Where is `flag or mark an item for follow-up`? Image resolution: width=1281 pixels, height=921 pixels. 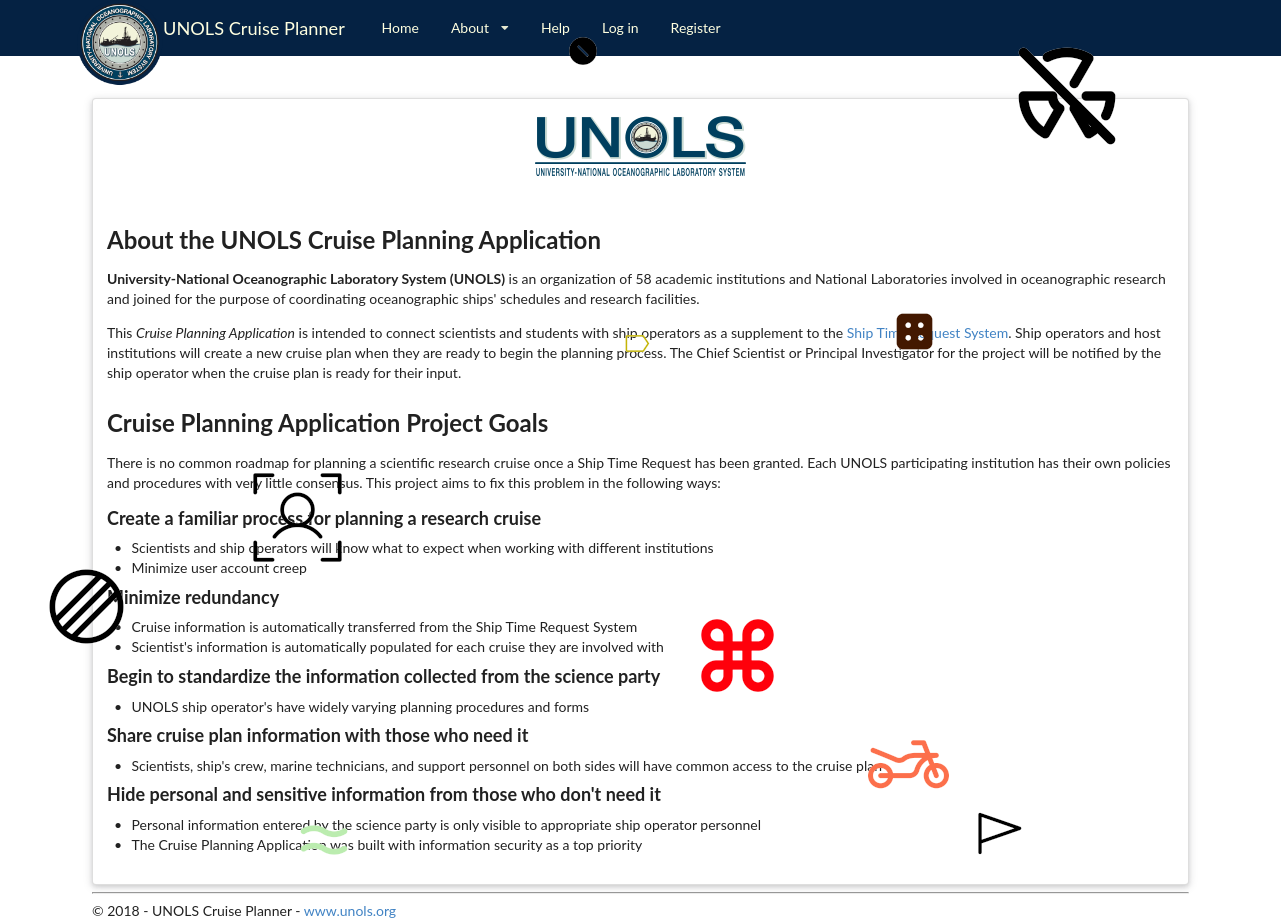
flag or mark an item for follow-up is located at coordinates (995, 833).